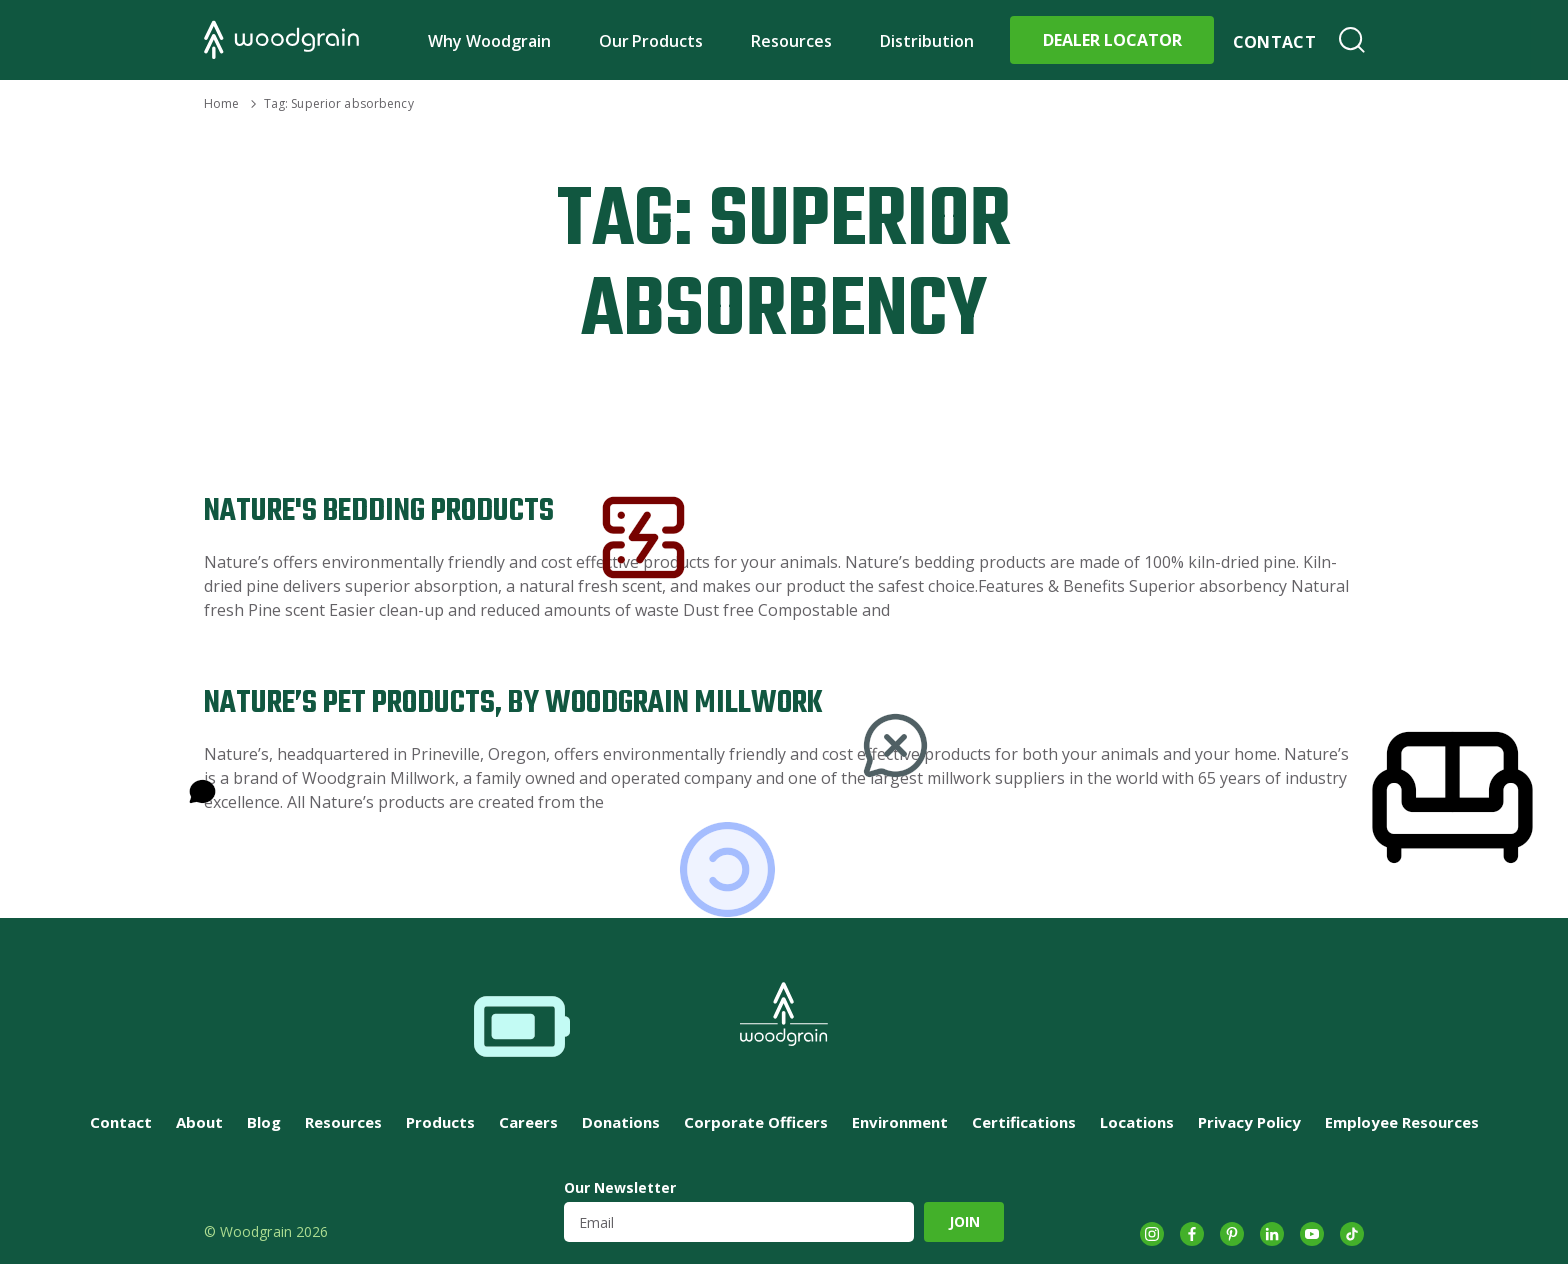 The height and width of the screenshot is (1264, 1568). What do you see at coordinates (519, 1026) in the screenshot?
I see `indicates battery level at 75%` at bounding box center [519, 1026].